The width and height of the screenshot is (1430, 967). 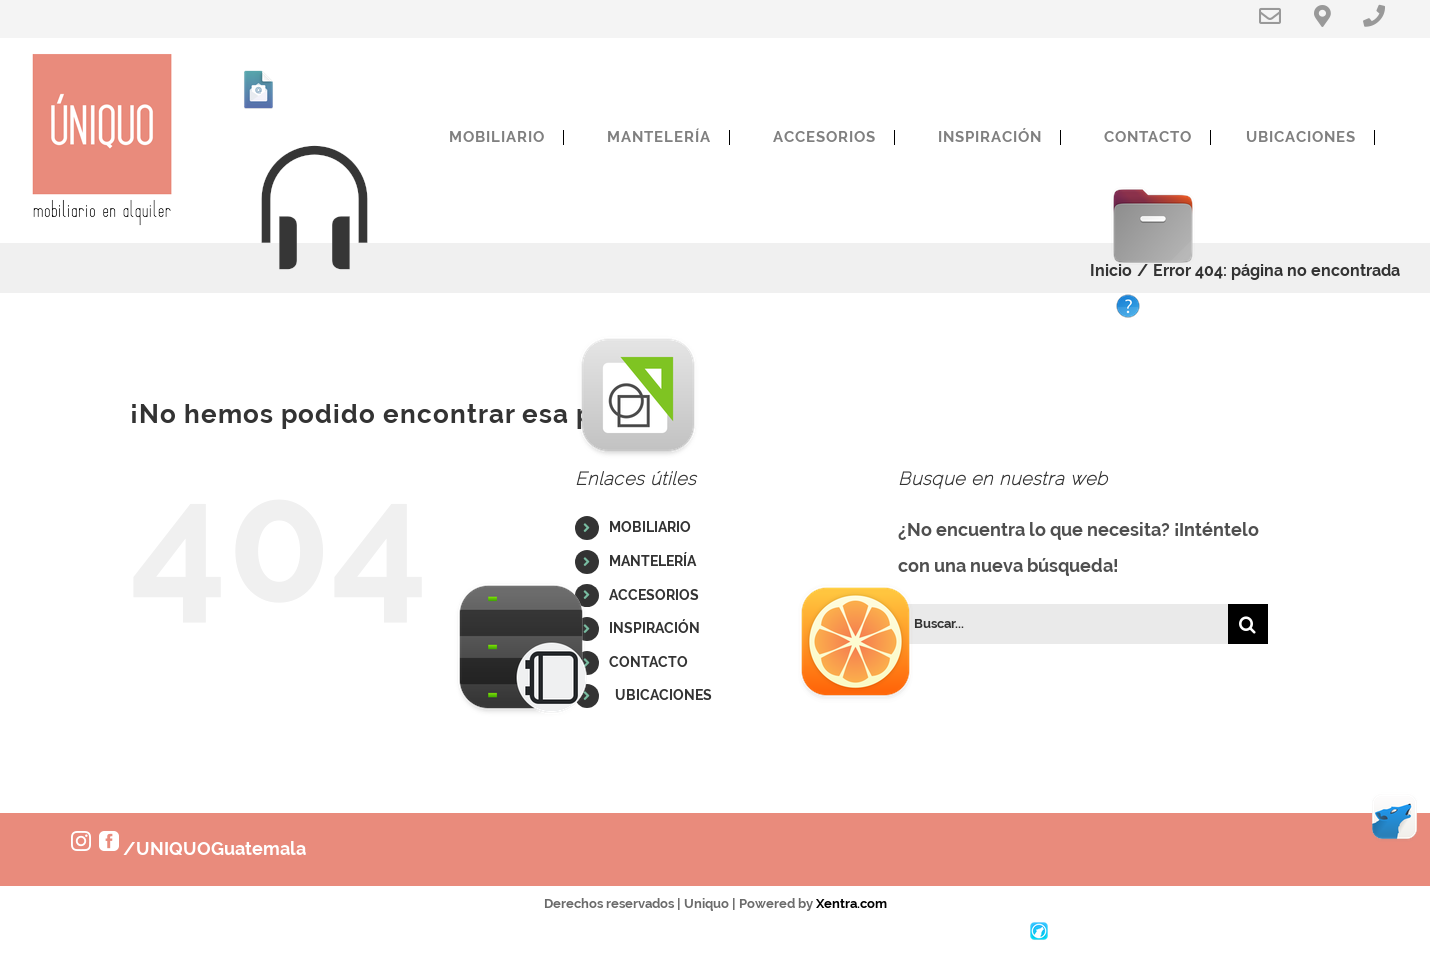 What do you see at coordinates (638, 395) in the screenshot?
I see `open kig interactive geometry application` at bounding box center [638, 395].